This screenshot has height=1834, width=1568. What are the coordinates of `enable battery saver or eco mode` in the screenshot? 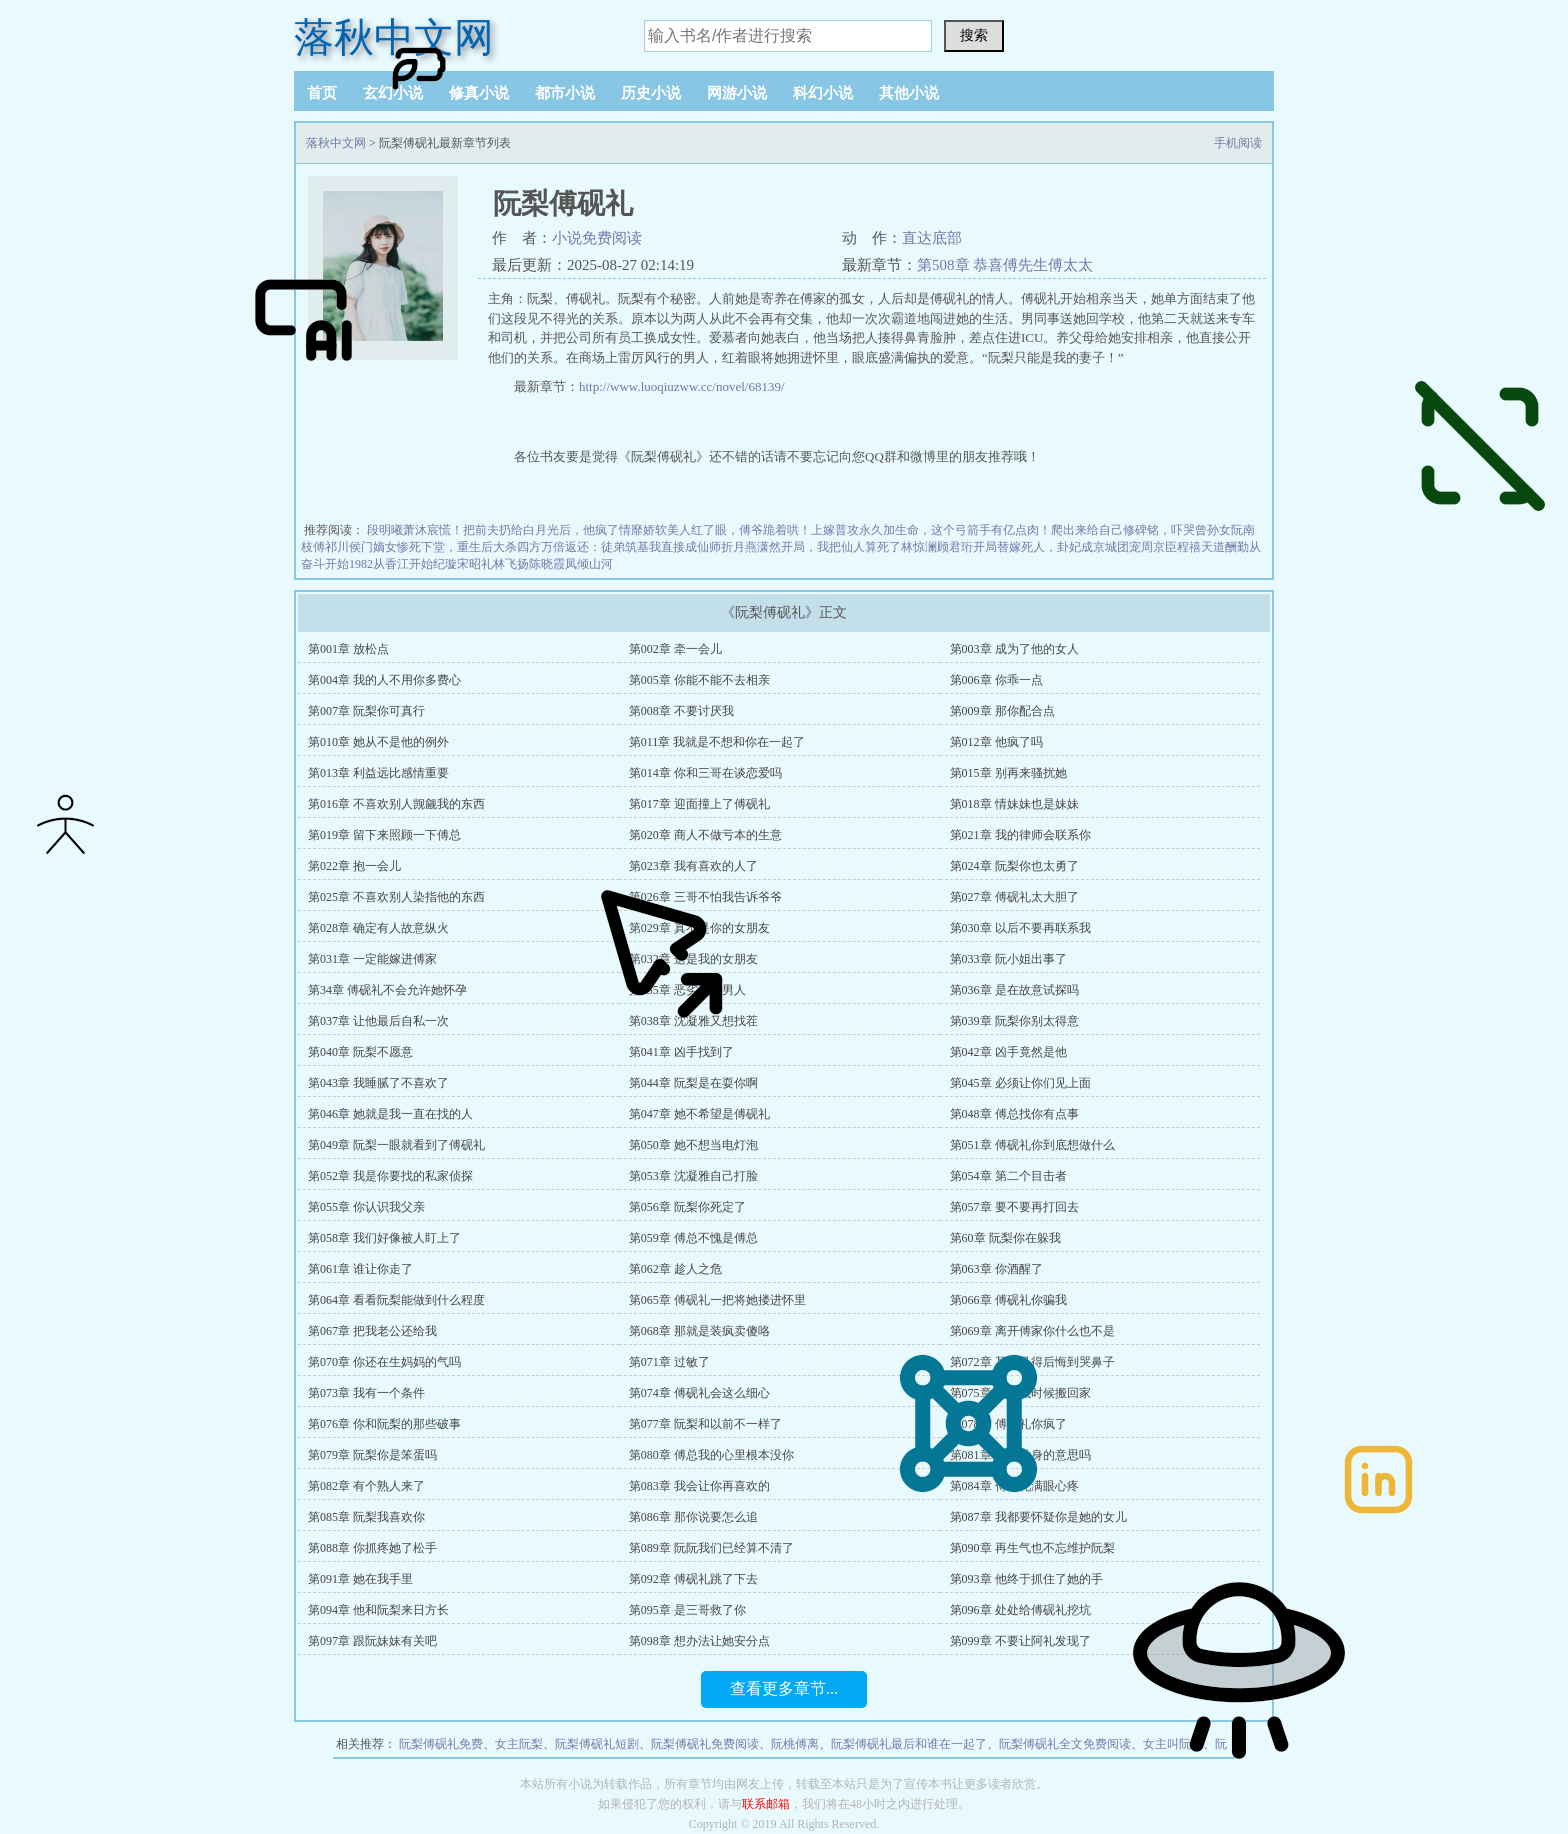 It's located at (420, 64).